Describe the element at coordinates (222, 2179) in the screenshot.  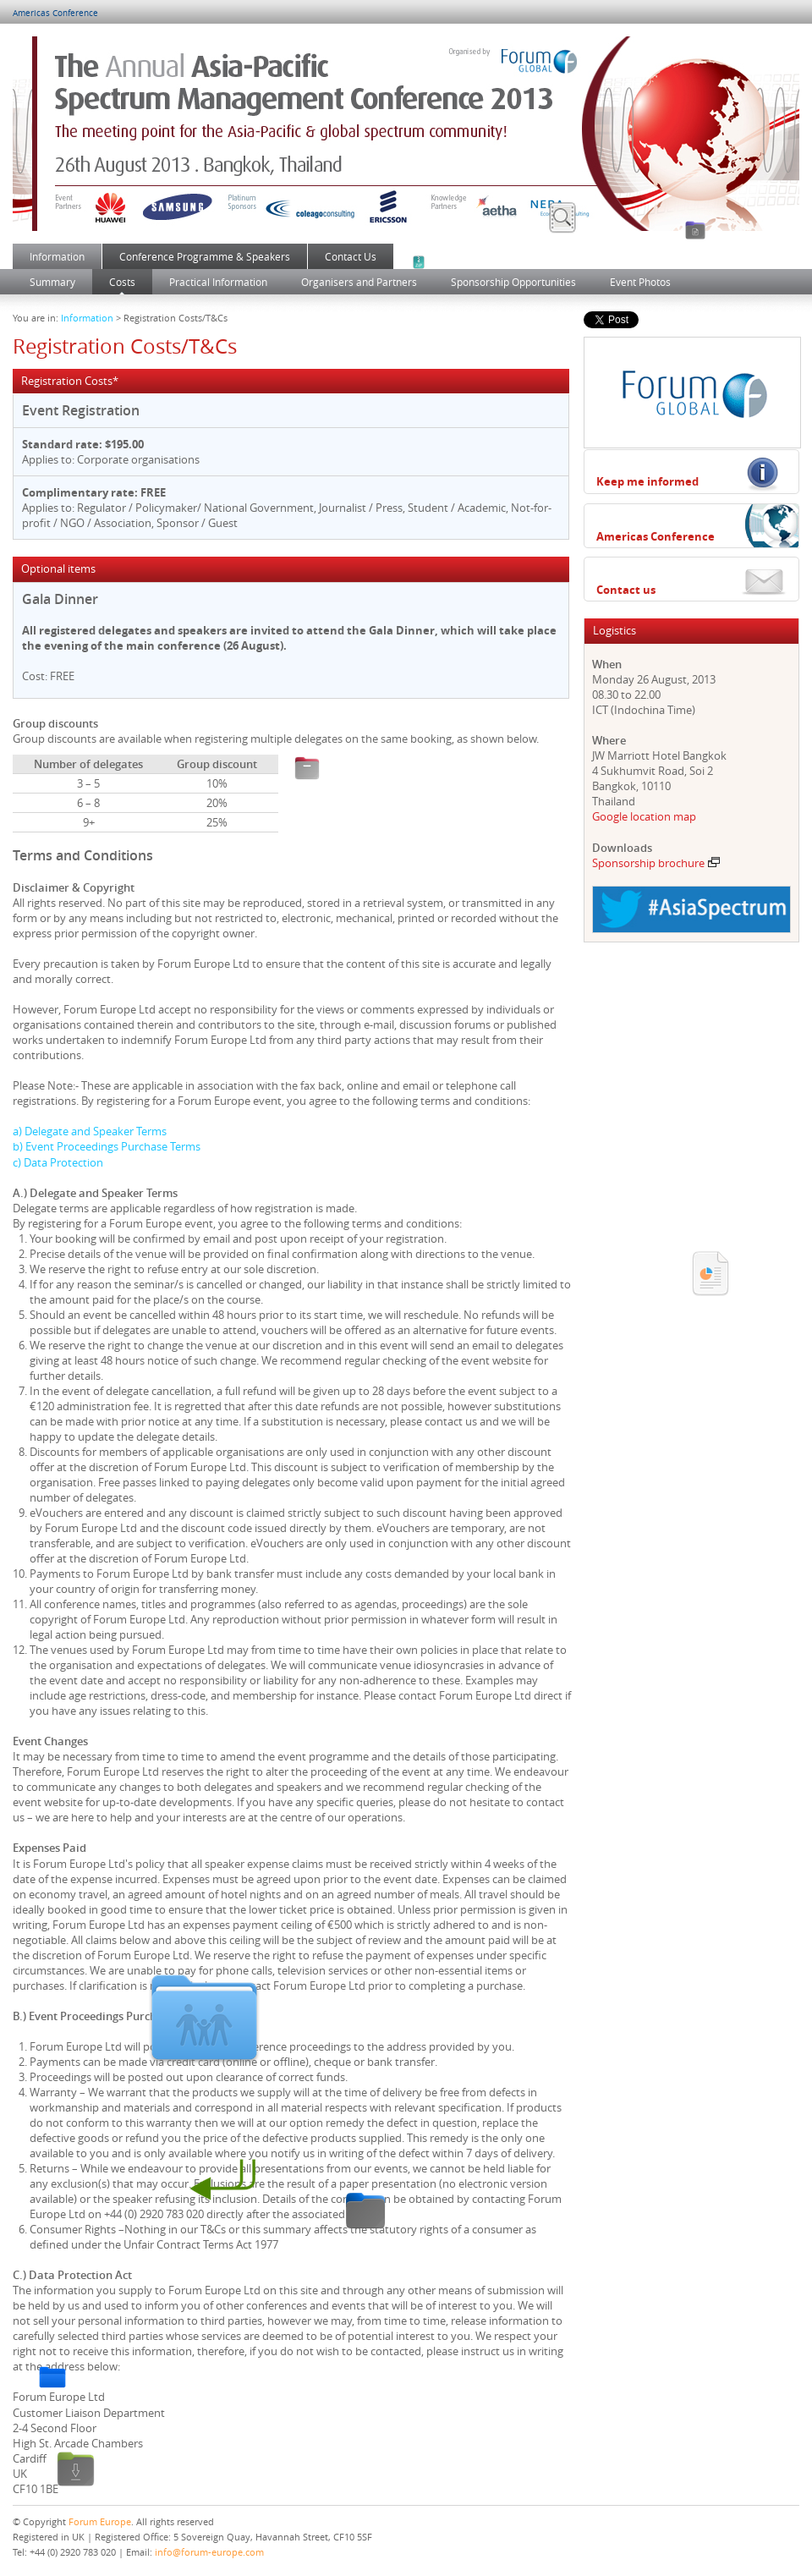
I see `reply to all recipients in an email thread` at that location.